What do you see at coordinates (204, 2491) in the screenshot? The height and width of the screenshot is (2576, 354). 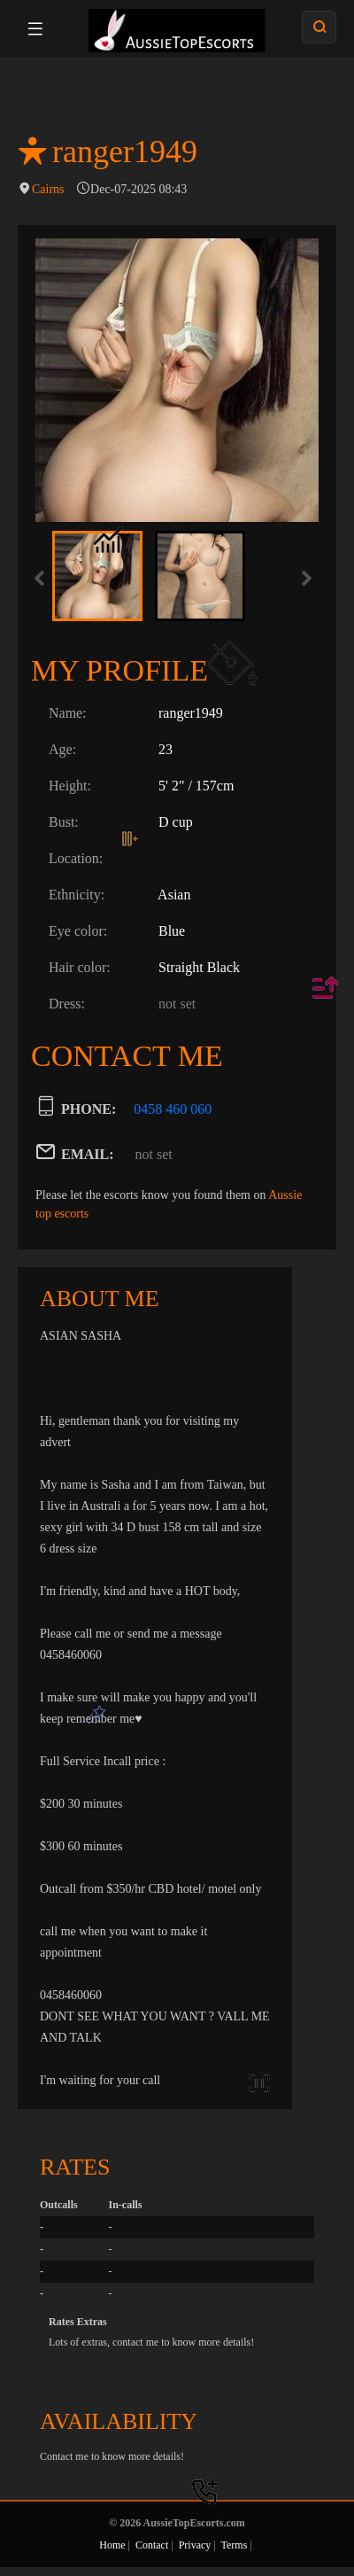 I see `add a new contact` at bounding box center [204, 2491].